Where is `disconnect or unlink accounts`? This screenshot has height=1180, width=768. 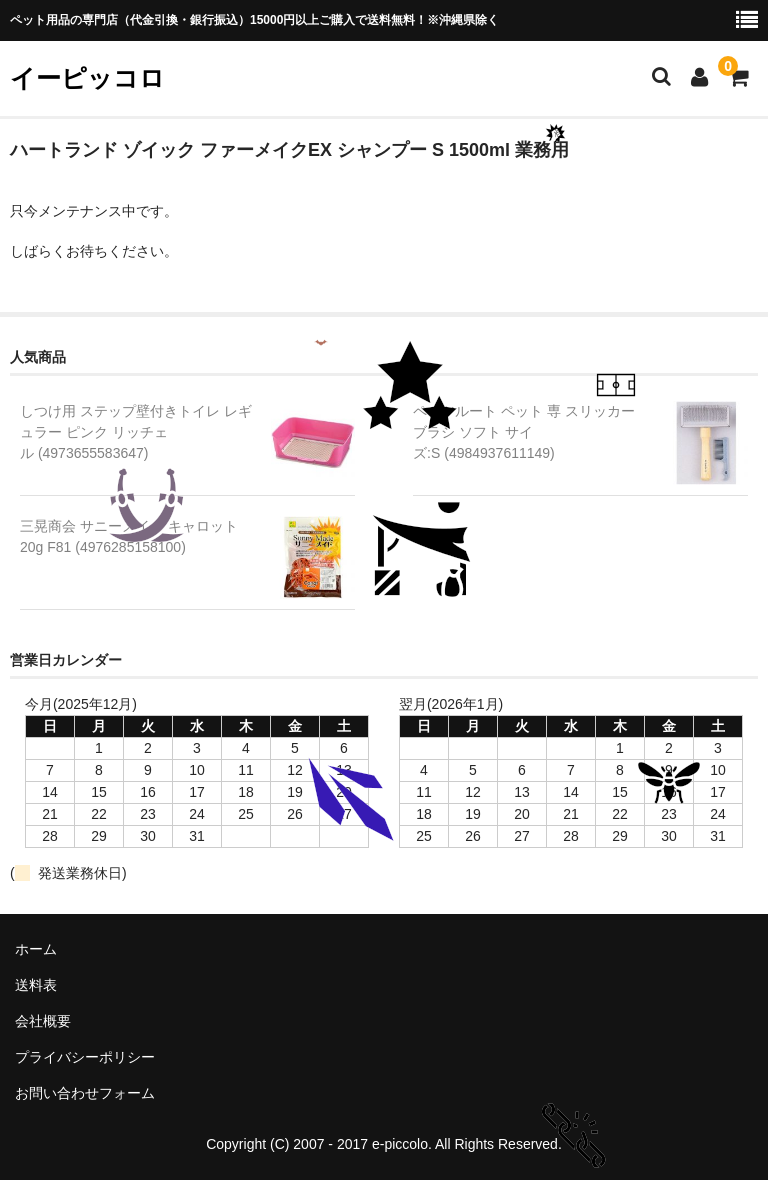 disconnect or unlink accounts is located at coordinates (573, 1135).